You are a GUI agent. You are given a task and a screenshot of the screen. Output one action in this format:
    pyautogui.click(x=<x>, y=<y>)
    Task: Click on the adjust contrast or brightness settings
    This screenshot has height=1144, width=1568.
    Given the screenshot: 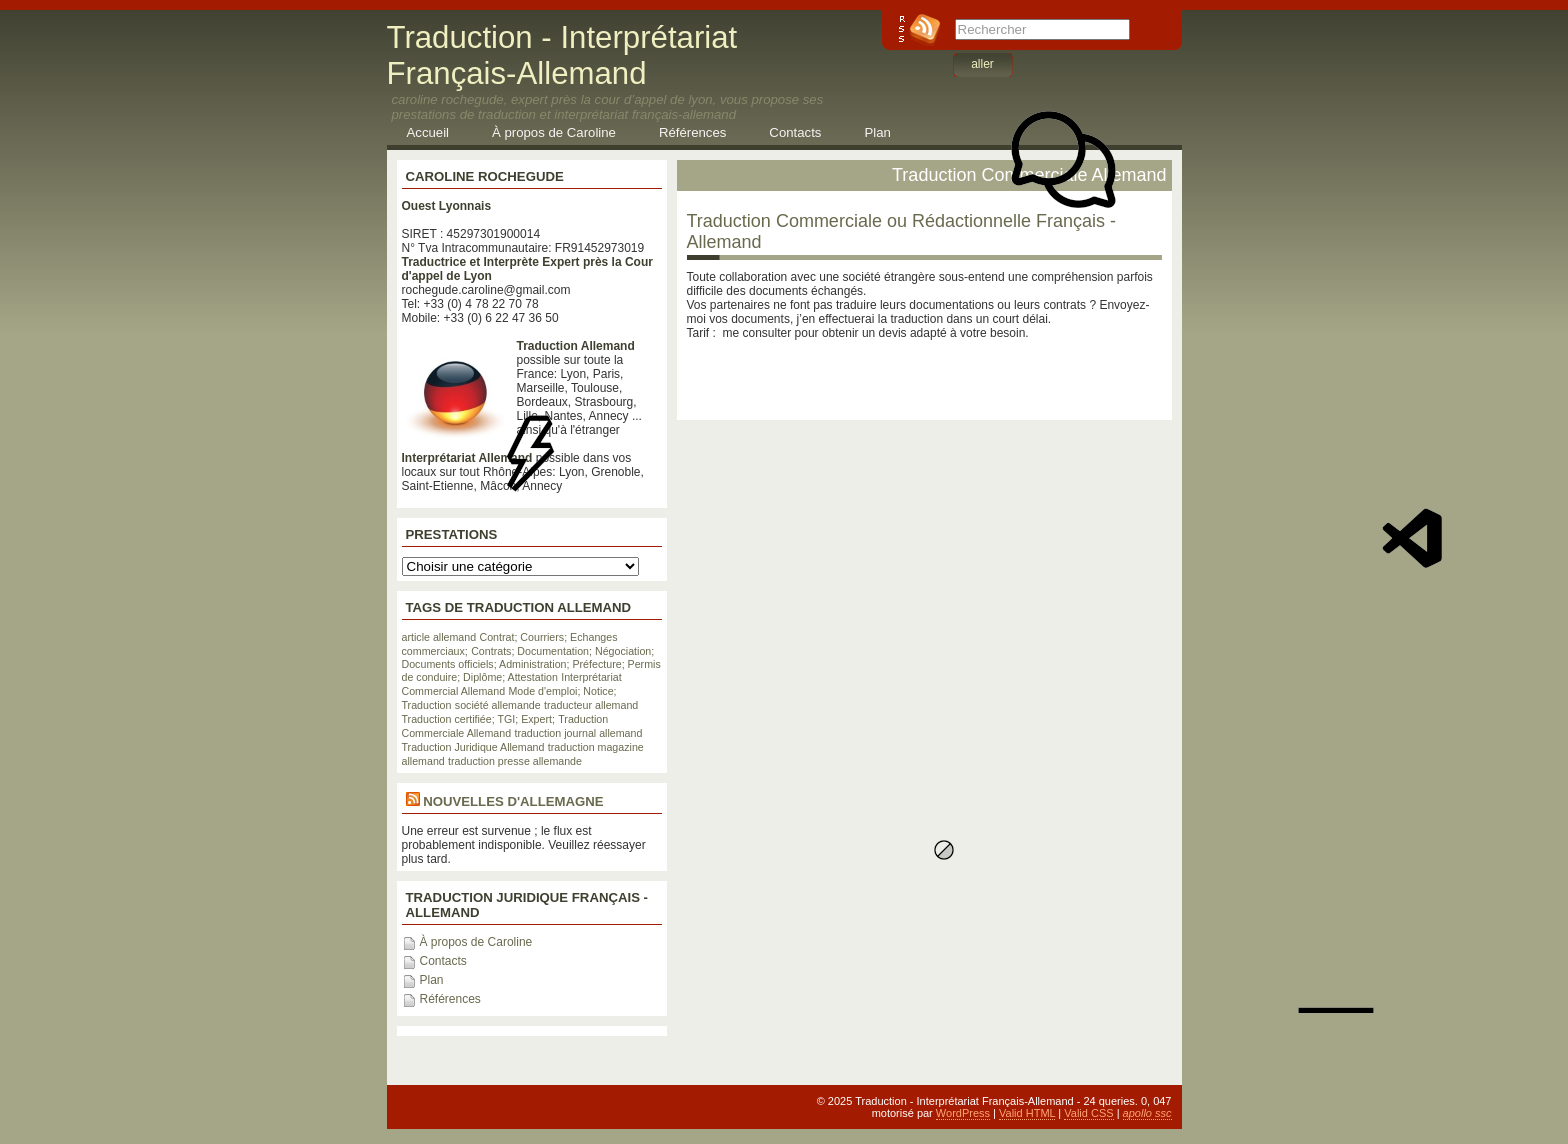 What is the action you would take?
    pyautogui.click(x=944, y=850)
    